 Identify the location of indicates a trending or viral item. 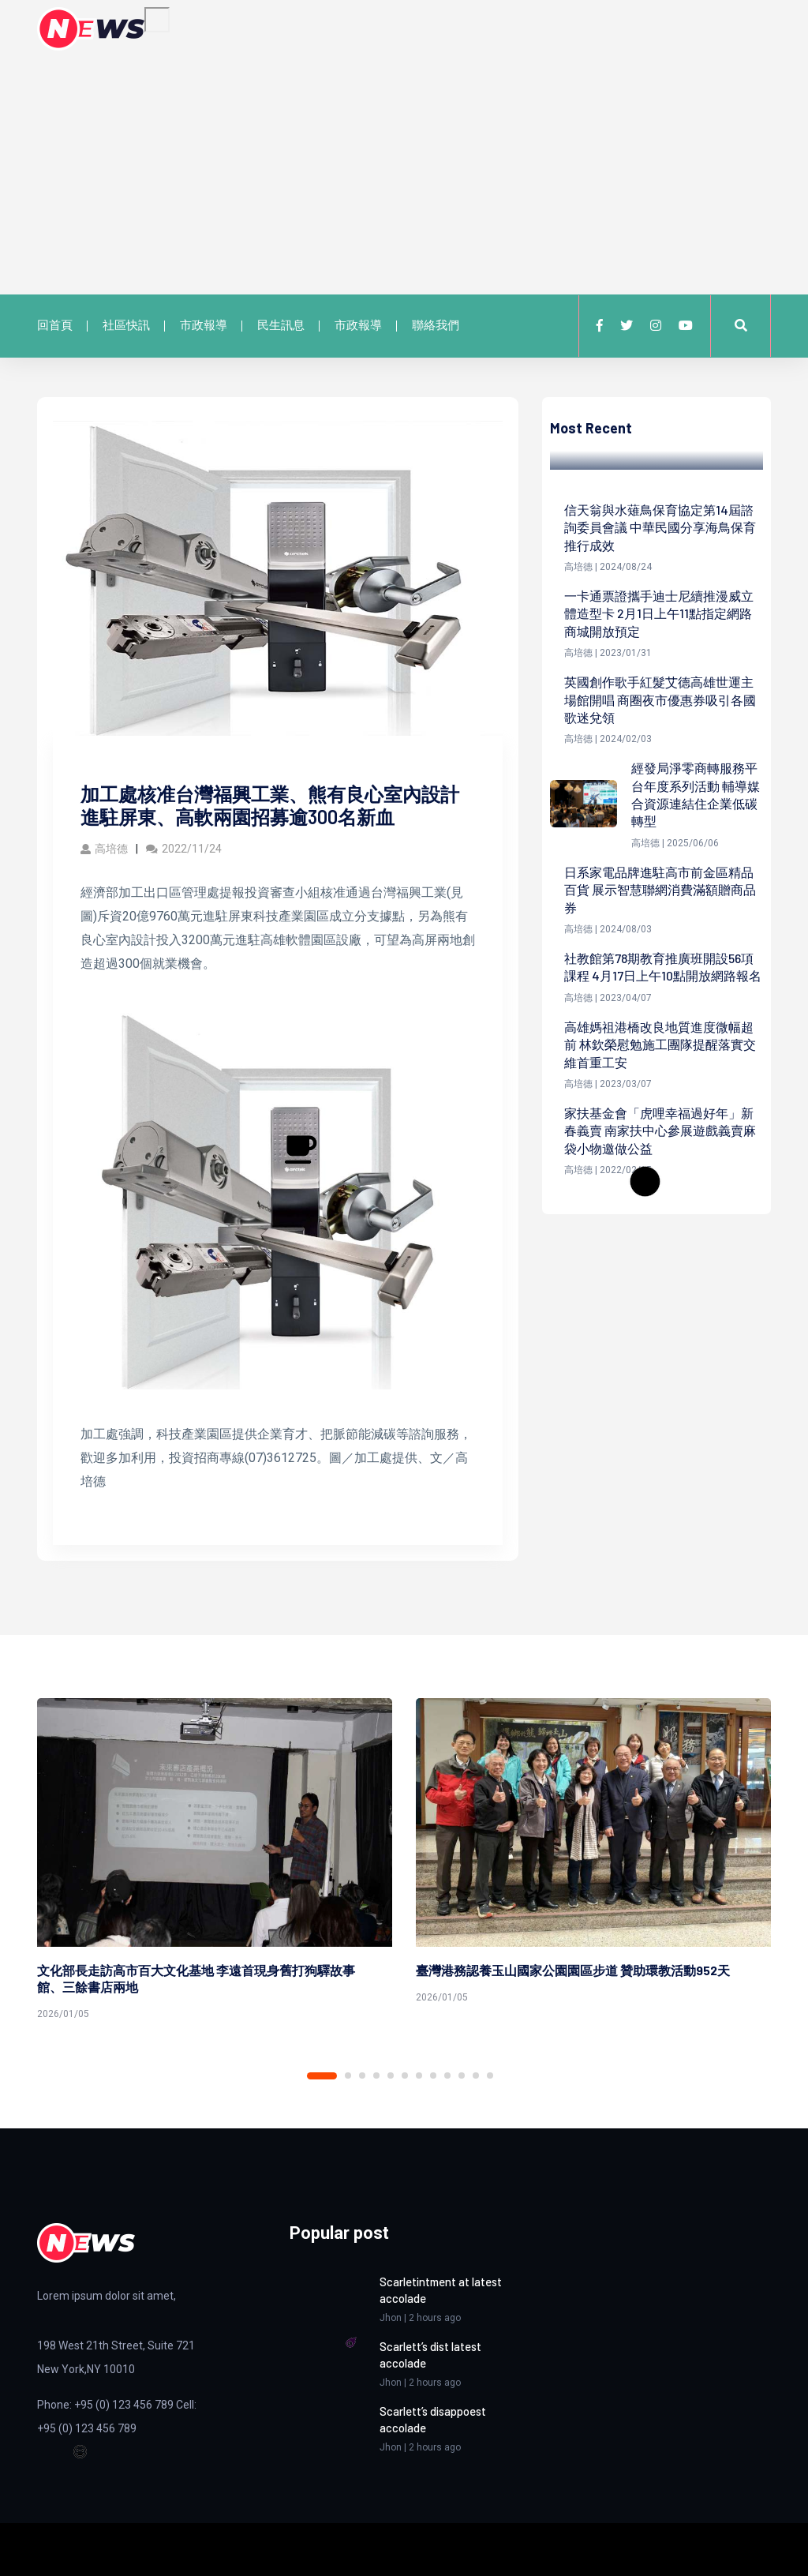
(351, 2342).